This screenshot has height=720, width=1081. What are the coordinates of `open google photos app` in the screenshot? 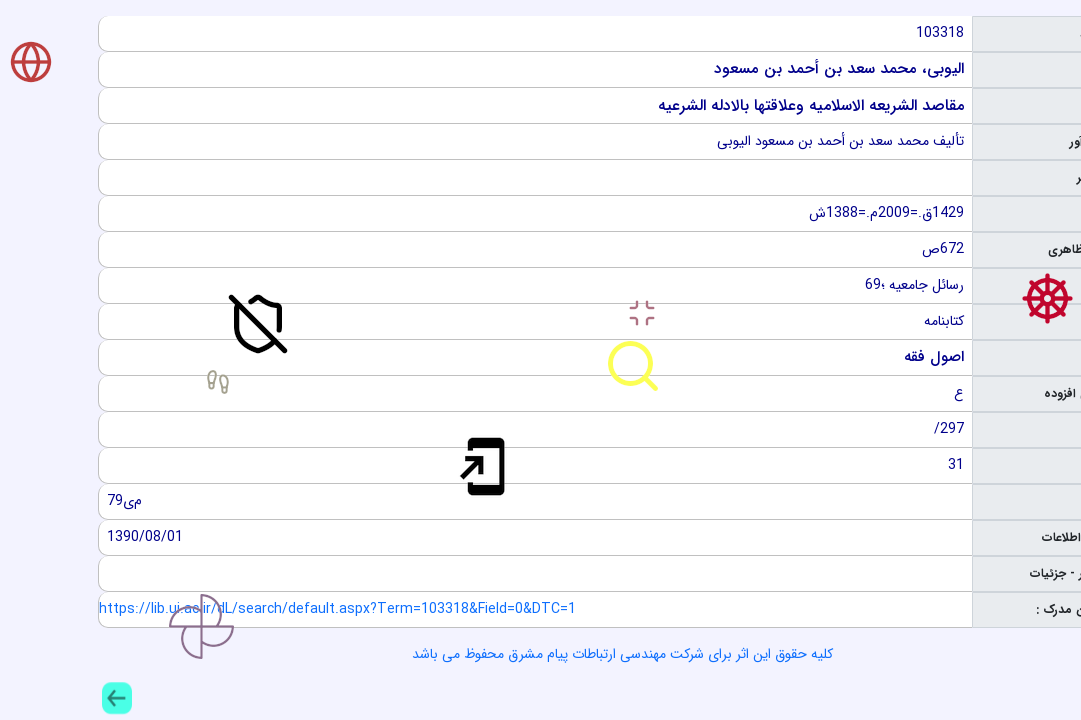 It's located at (201, 626).